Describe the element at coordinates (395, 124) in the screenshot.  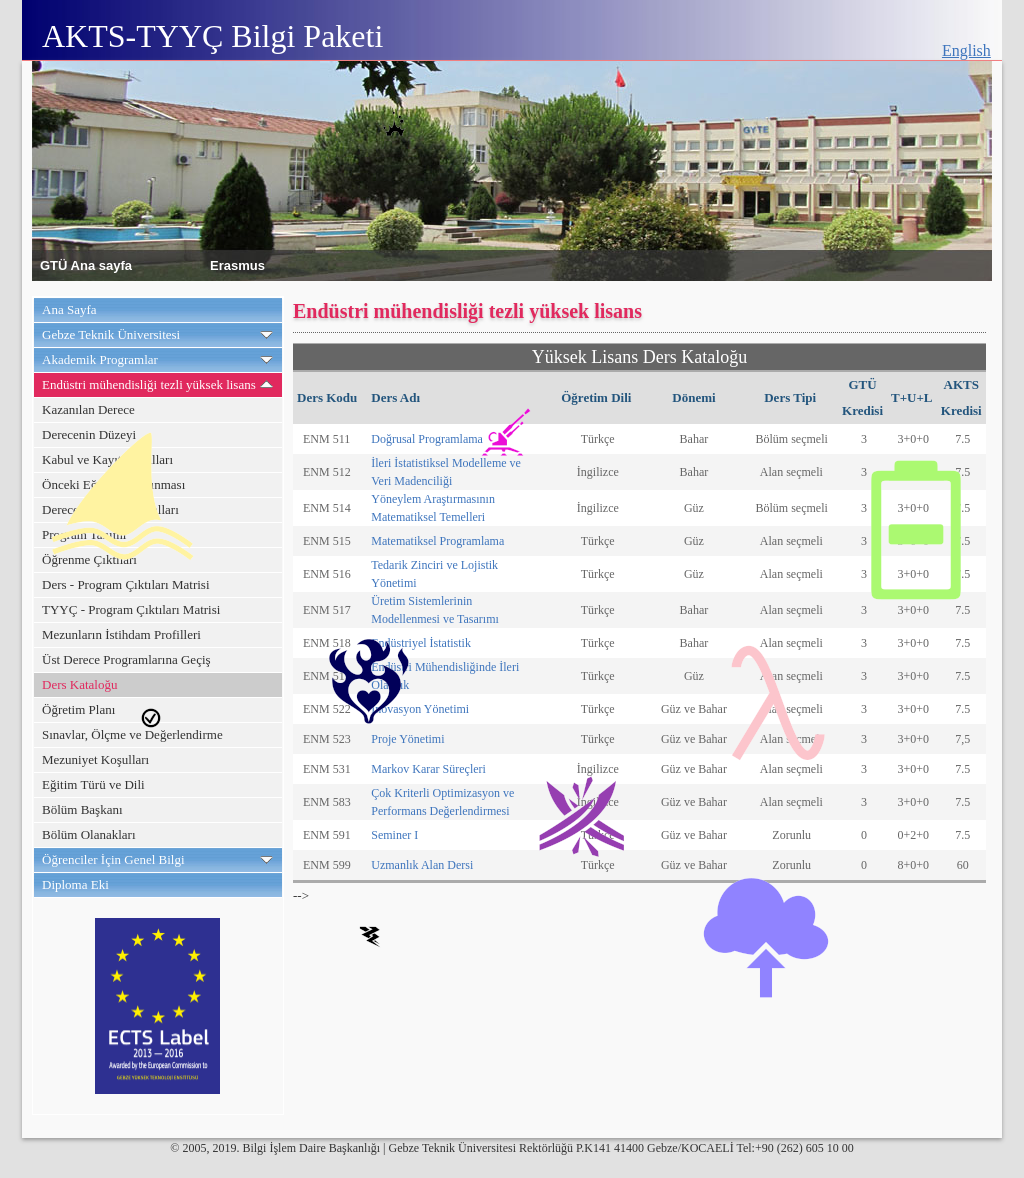
I see `indicates a splash effect or water impact in gameplay` at that location.